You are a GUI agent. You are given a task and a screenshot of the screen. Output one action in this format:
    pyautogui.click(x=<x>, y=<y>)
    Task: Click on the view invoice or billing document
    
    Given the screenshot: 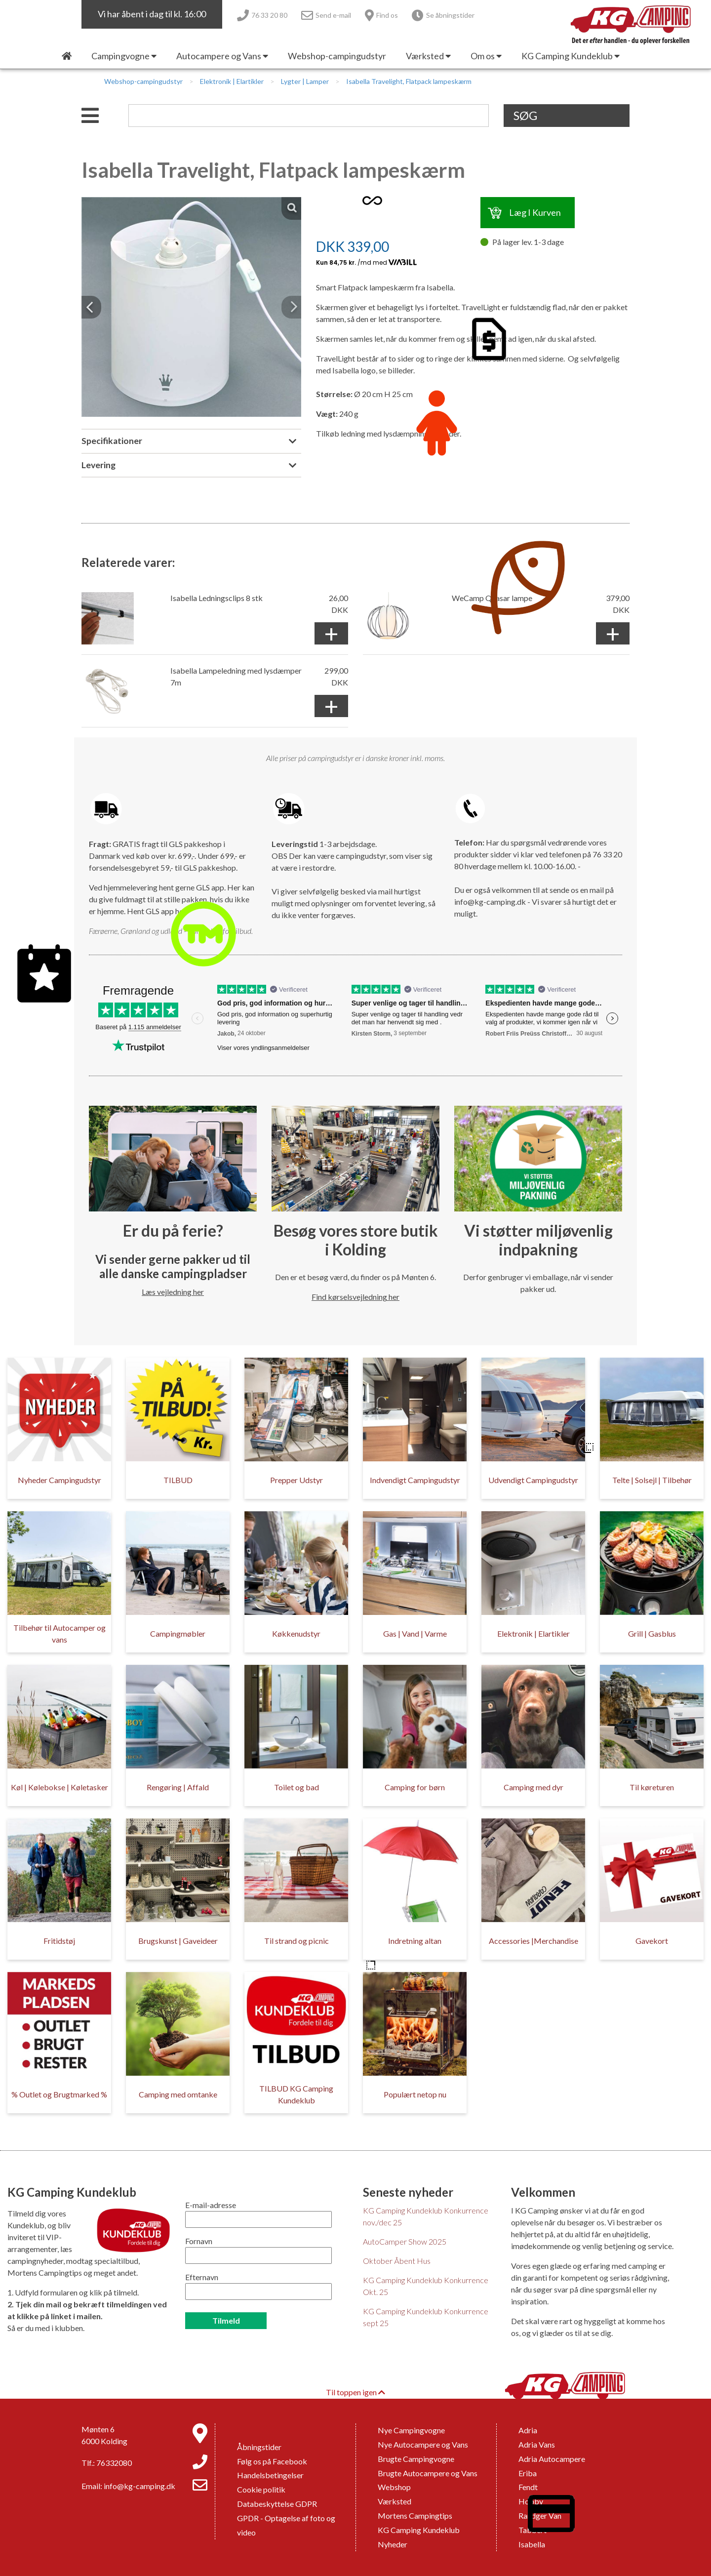 What is the action you would take?
    pyautogui.click(x=489, y=339)
    